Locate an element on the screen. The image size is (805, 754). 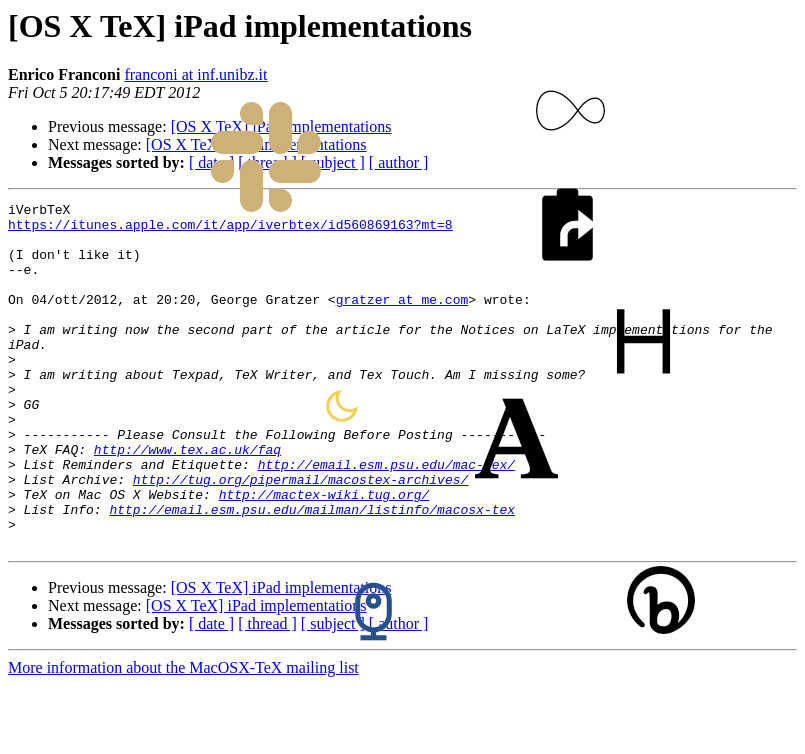
insert a heading in the document is located at coordinates (643, 339).